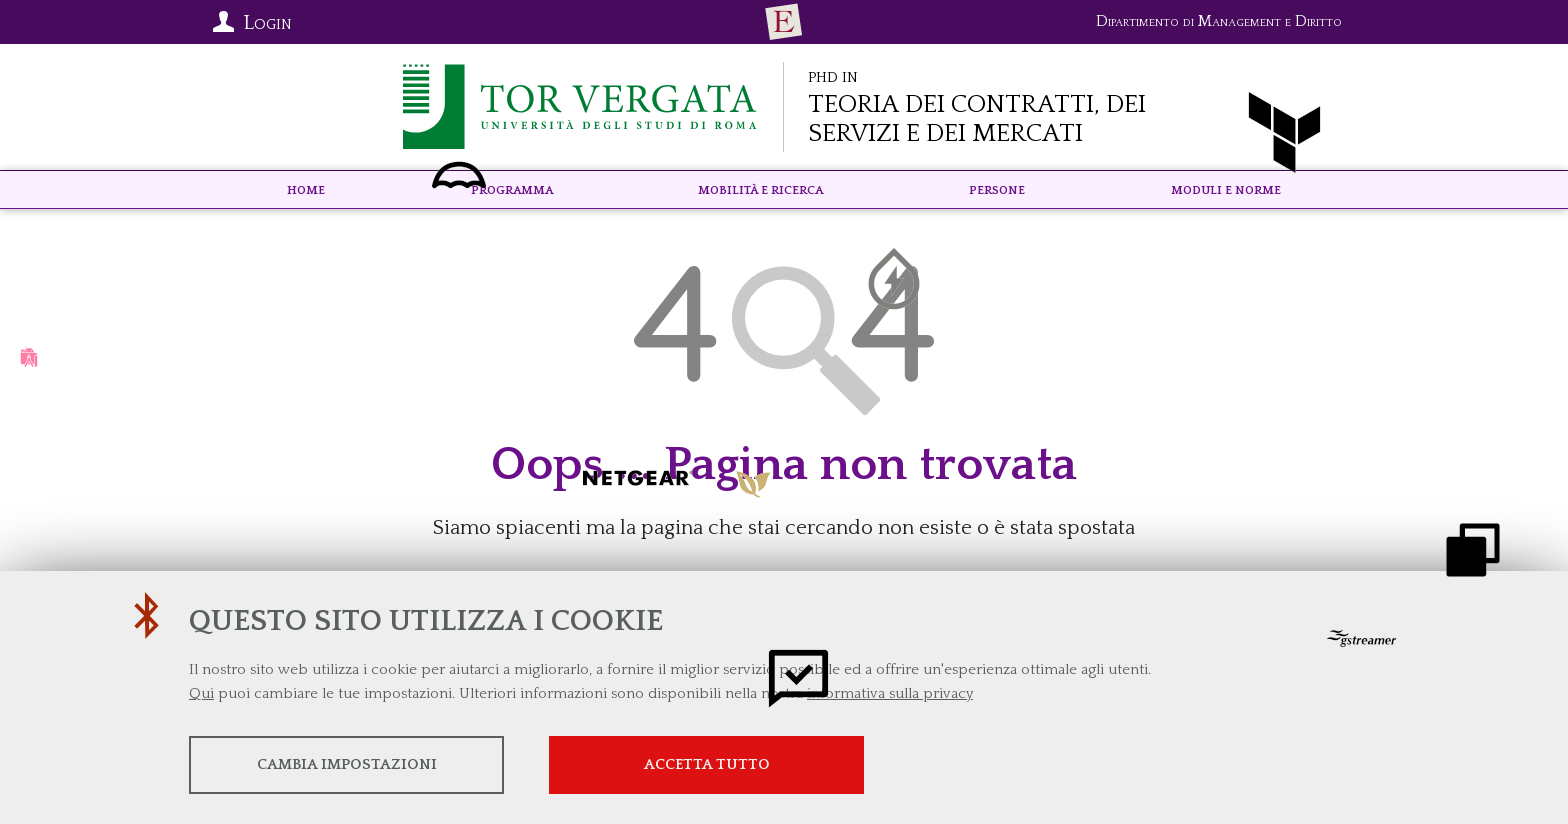 Image resolution: width=1568 pixels, height=824 pixels. I want to click on bluetooth connectivity status, so click(146, 615).